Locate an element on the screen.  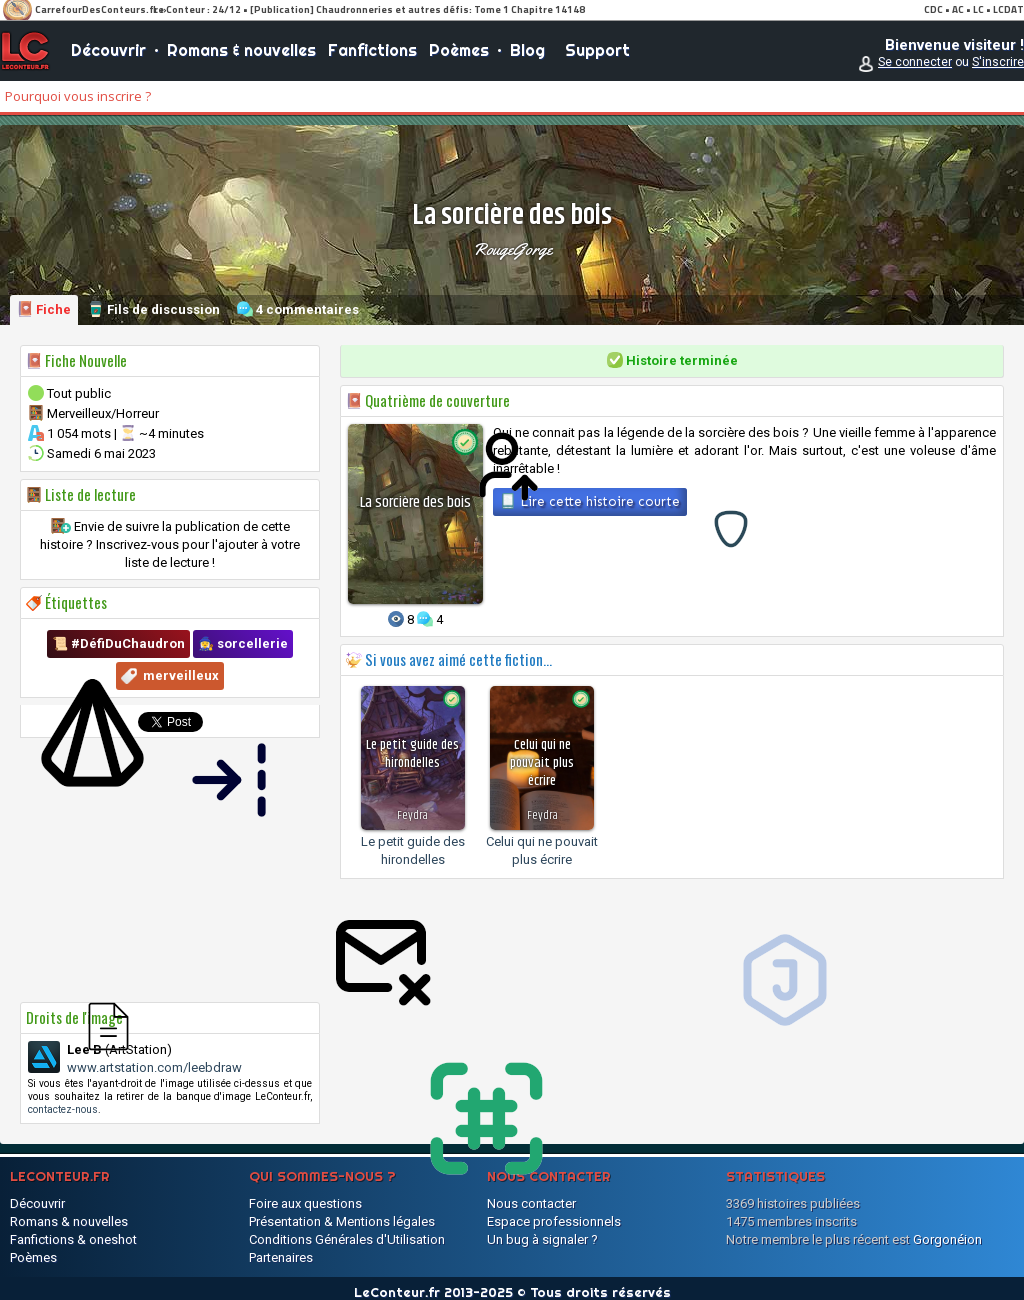
scan a QR code or barcode is located at coordinates (486, 1118).